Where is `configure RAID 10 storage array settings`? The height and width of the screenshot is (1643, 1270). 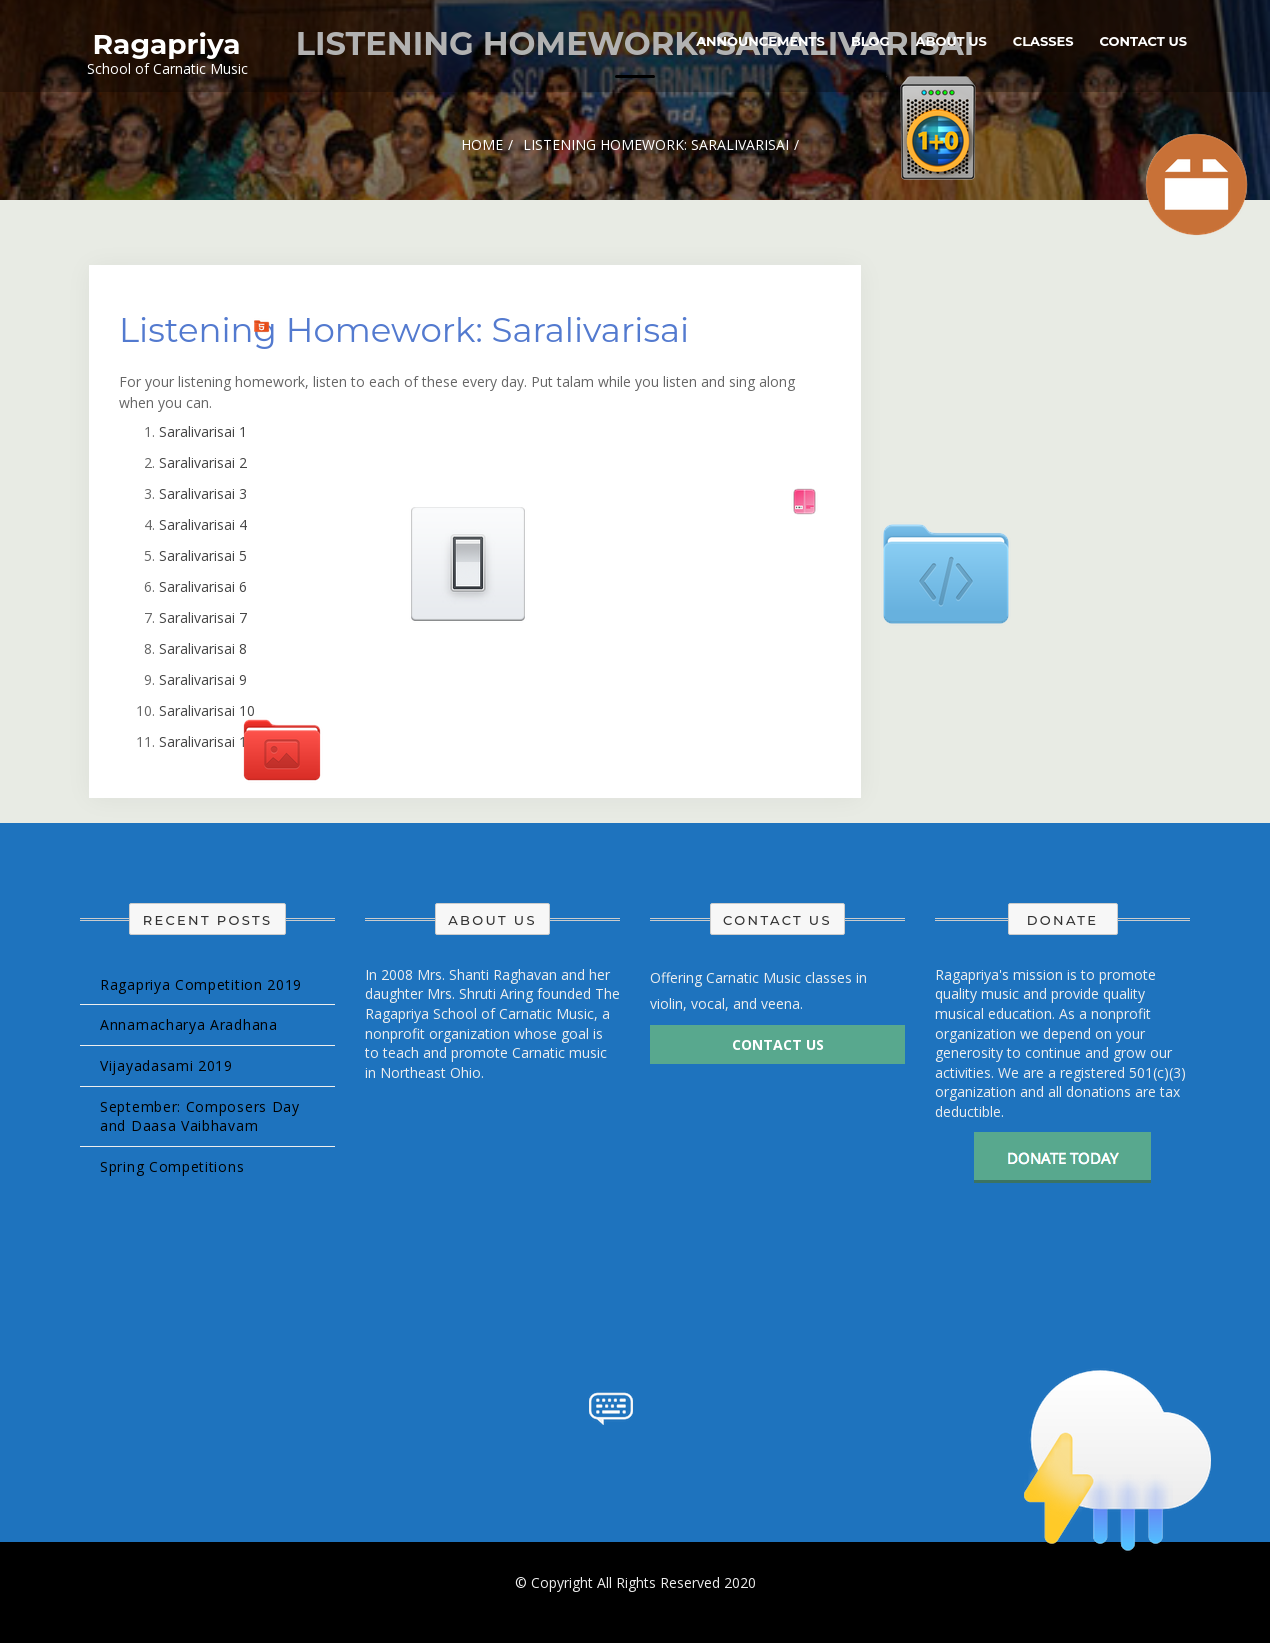
configure RAID 10 storage array settings is located at coordinates (938, 128).